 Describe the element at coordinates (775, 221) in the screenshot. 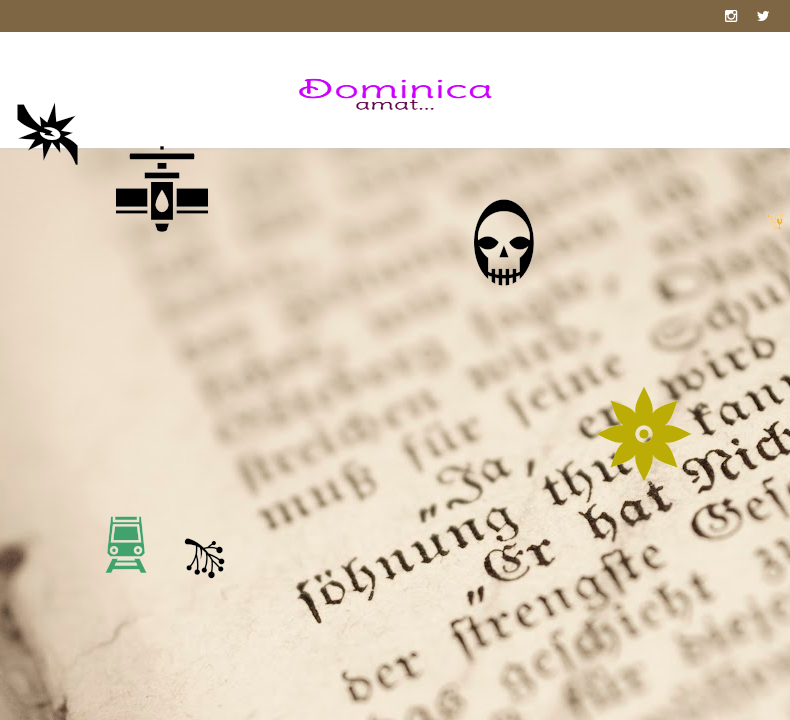

I see `access ultrasound or sonography features` at that location.